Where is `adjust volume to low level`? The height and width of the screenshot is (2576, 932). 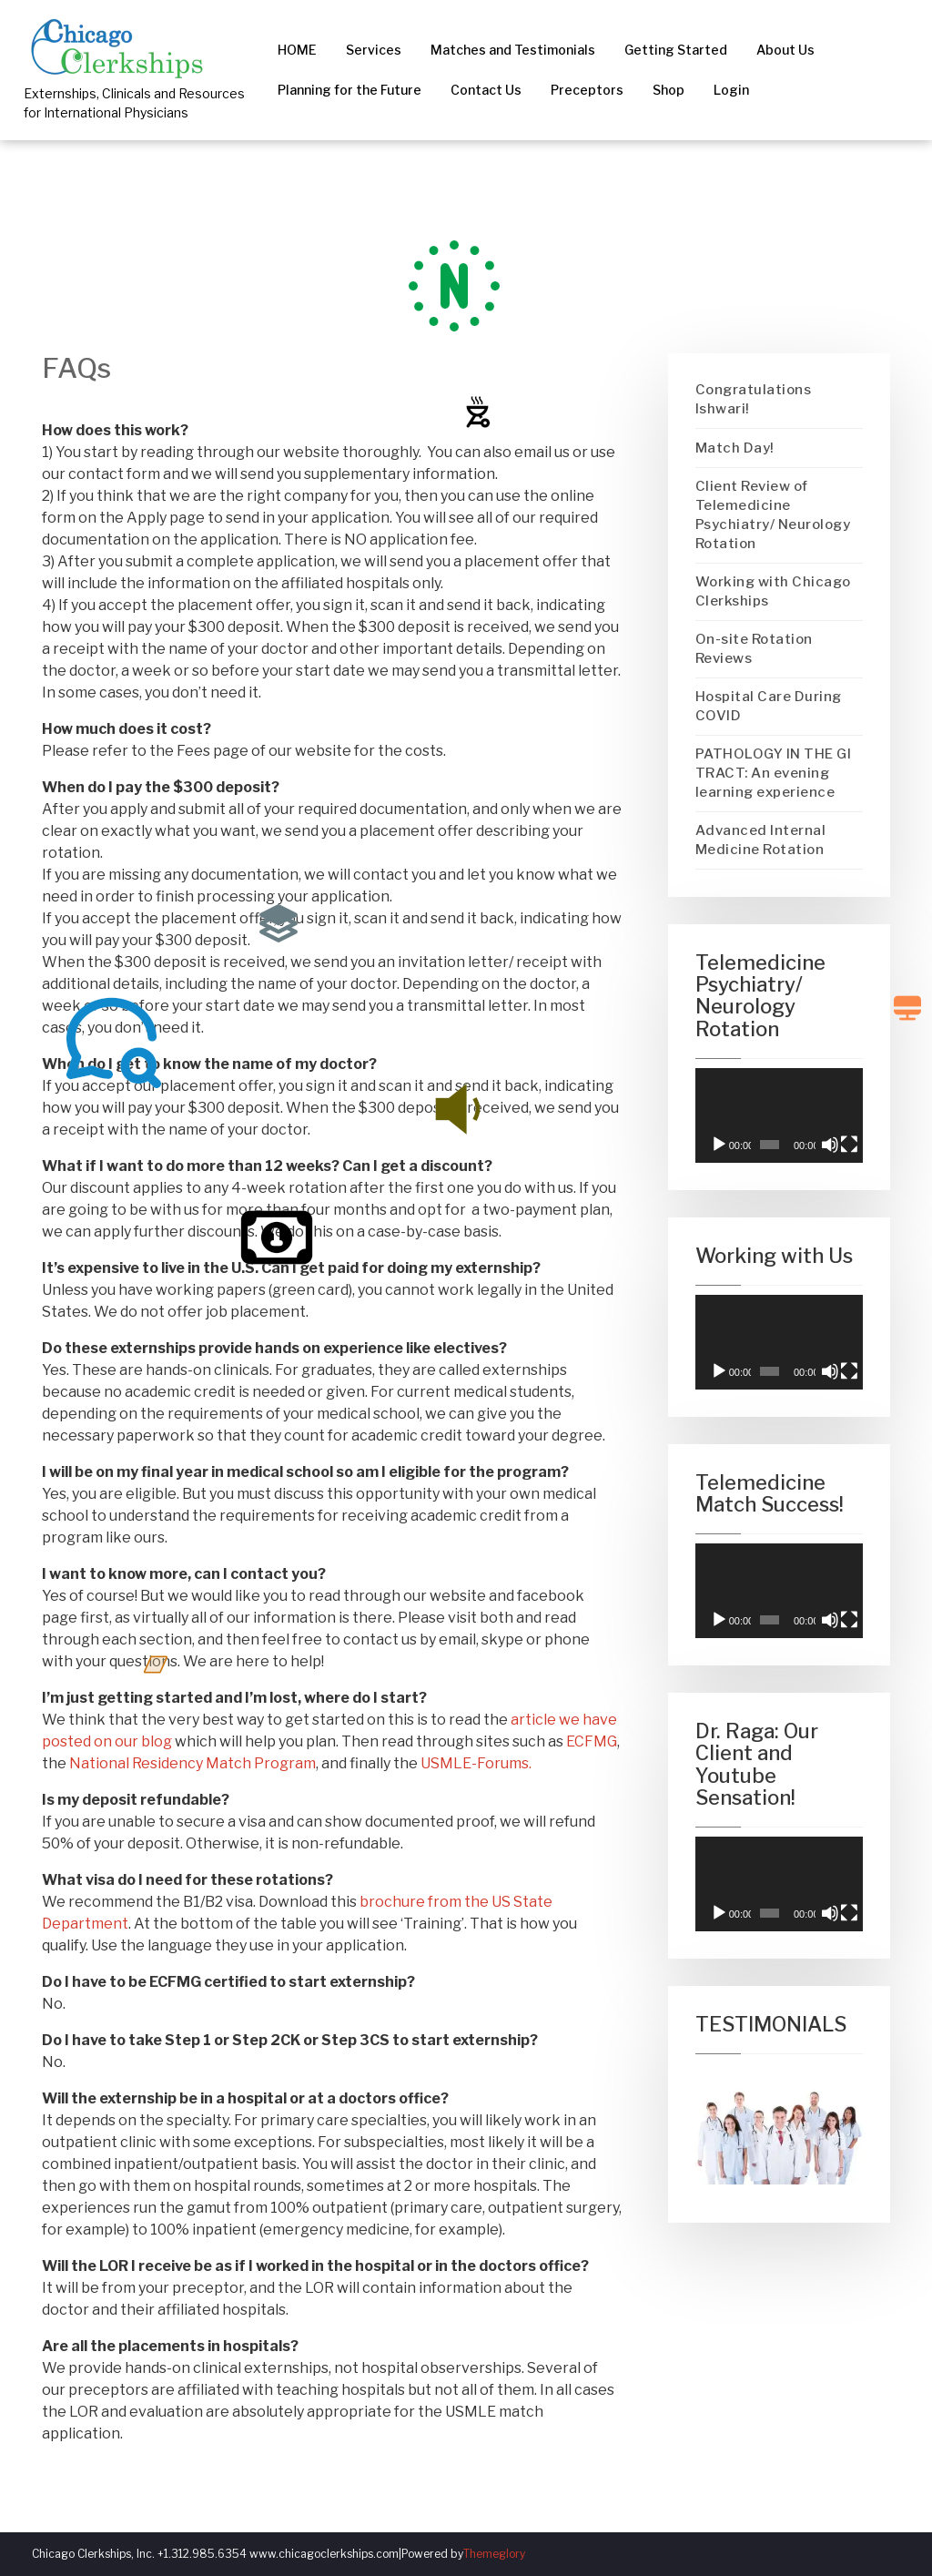 adjust volume to low level is located at coordinates (458, 1109).